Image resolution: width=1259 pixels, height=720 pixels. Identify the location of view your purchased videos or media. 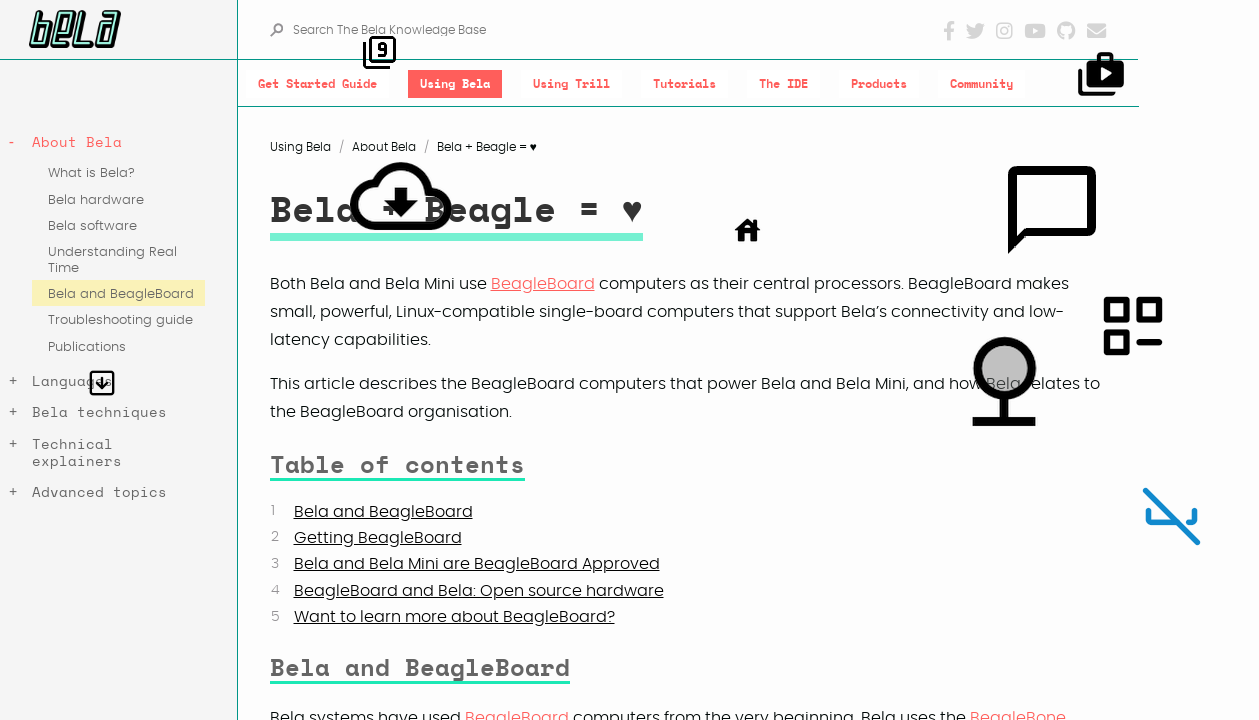
(1101, 75).